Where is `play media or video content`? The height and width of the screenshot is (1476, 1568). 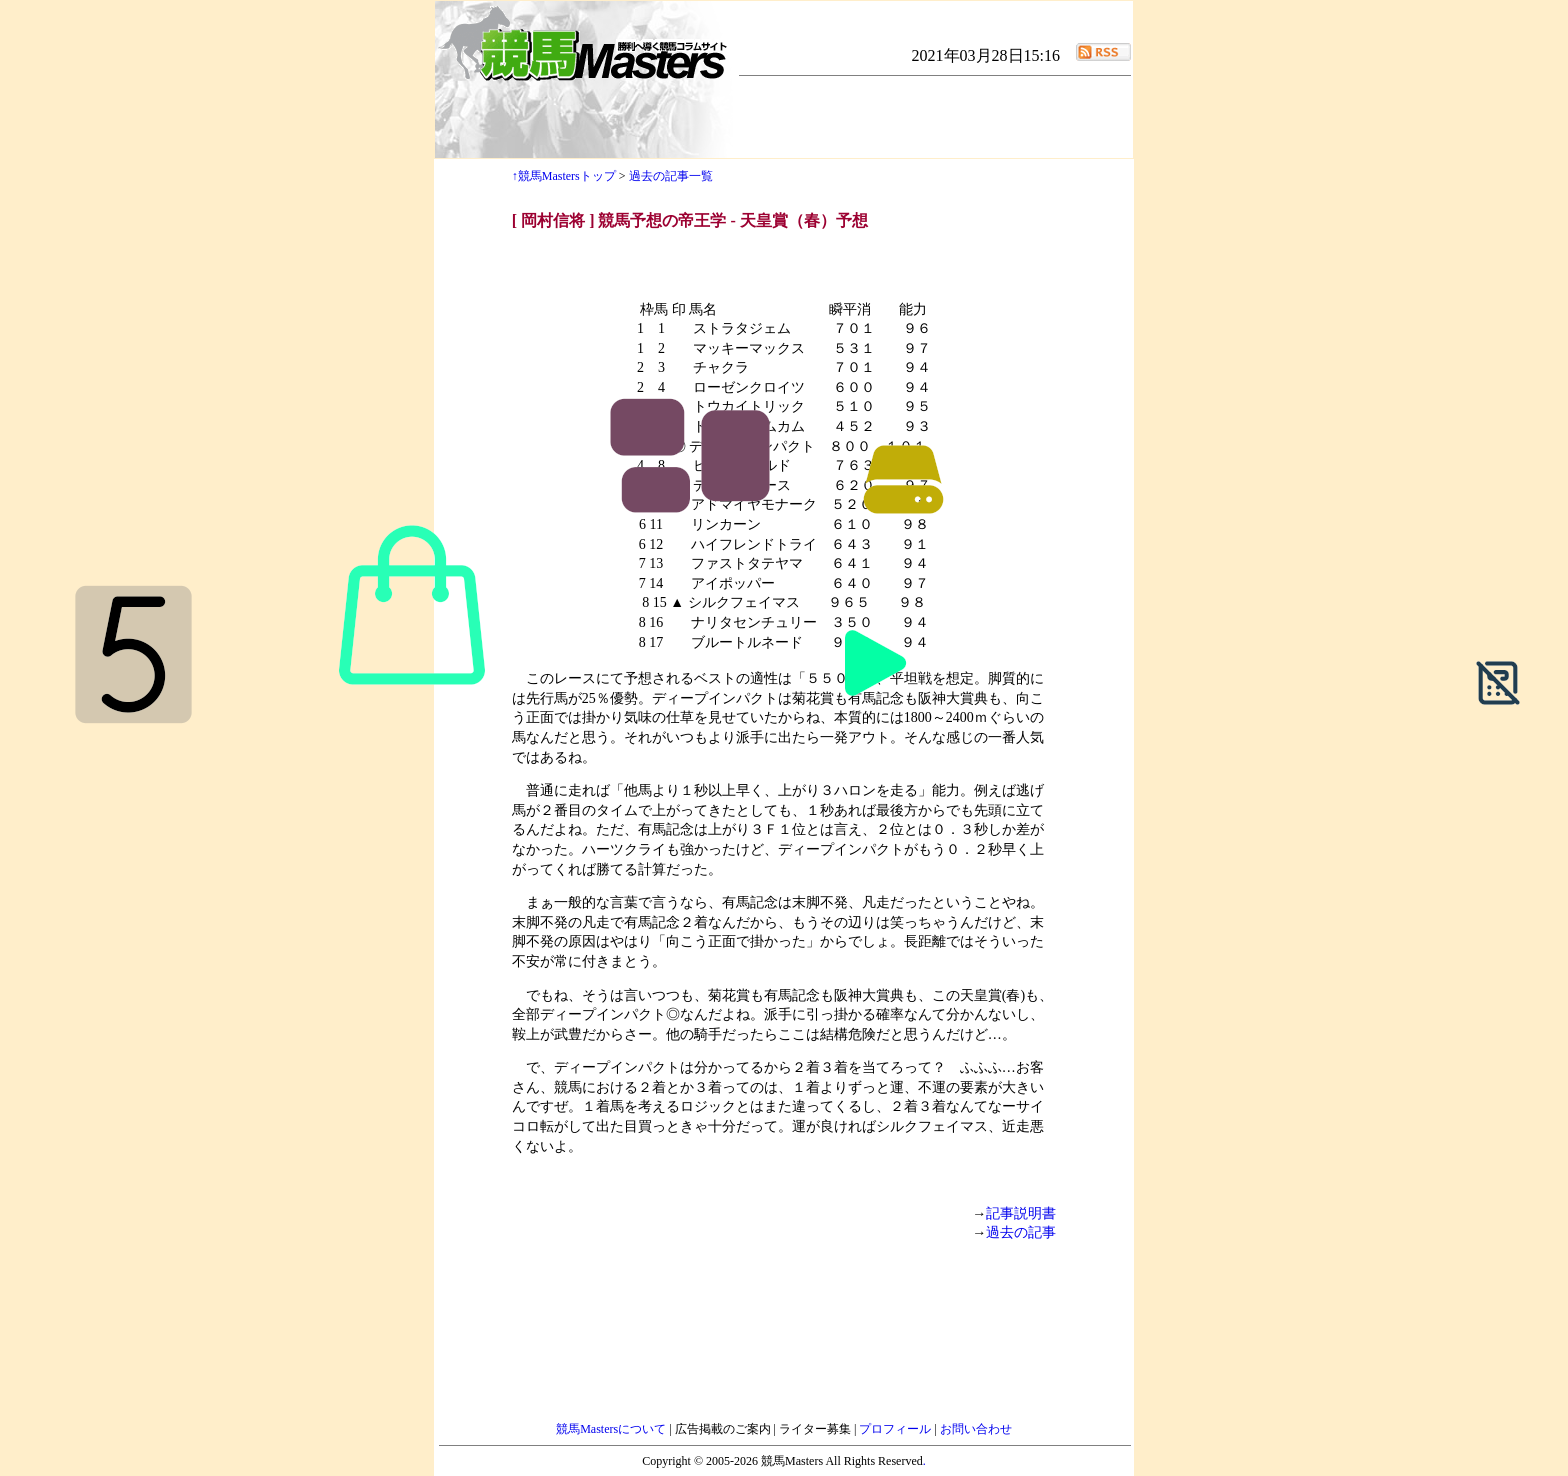
play media or video content is located at coordinates (875, 663).